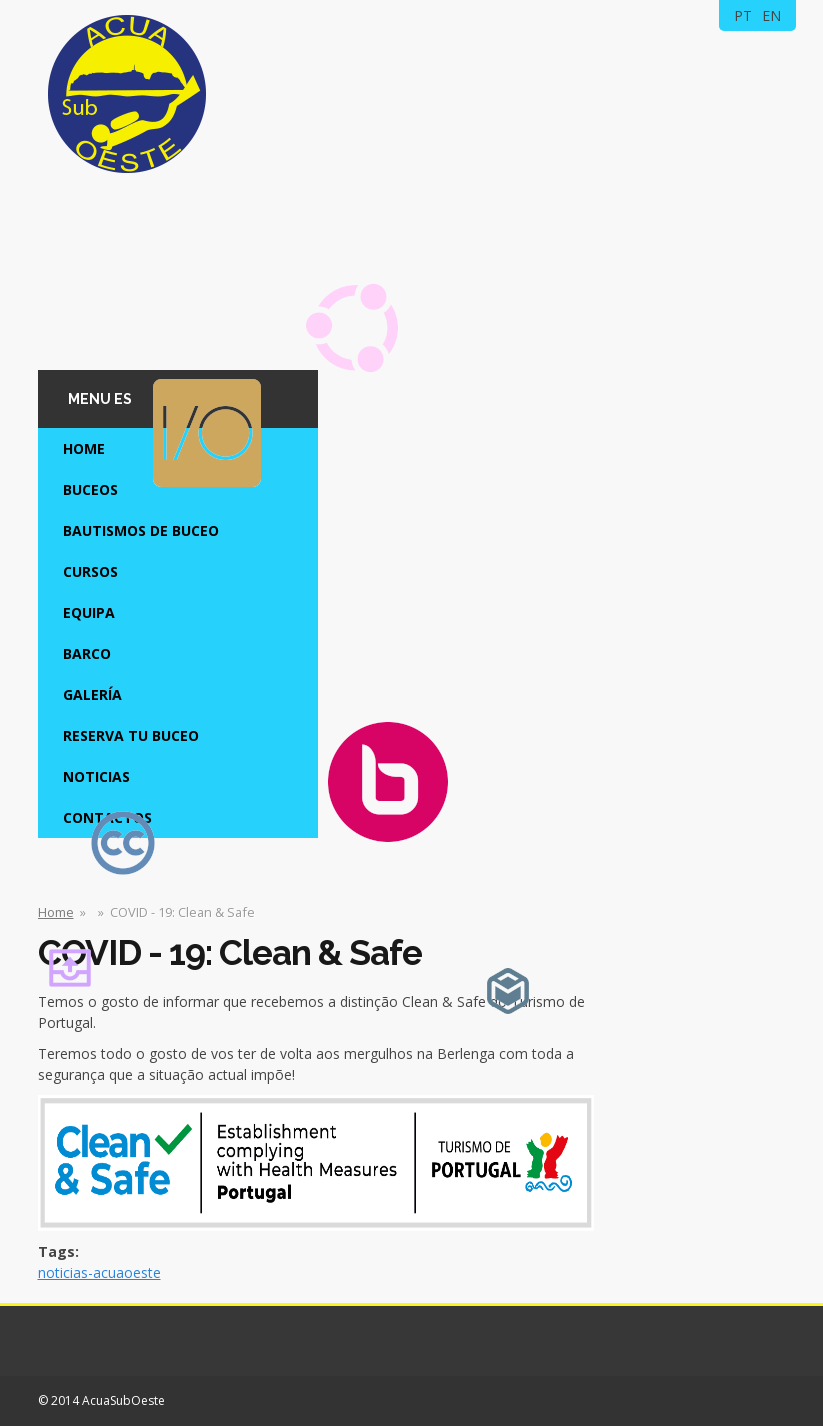 The image size is (823, 1426). I want to click on ubuntu linux operating system logo, so click(352, 328).